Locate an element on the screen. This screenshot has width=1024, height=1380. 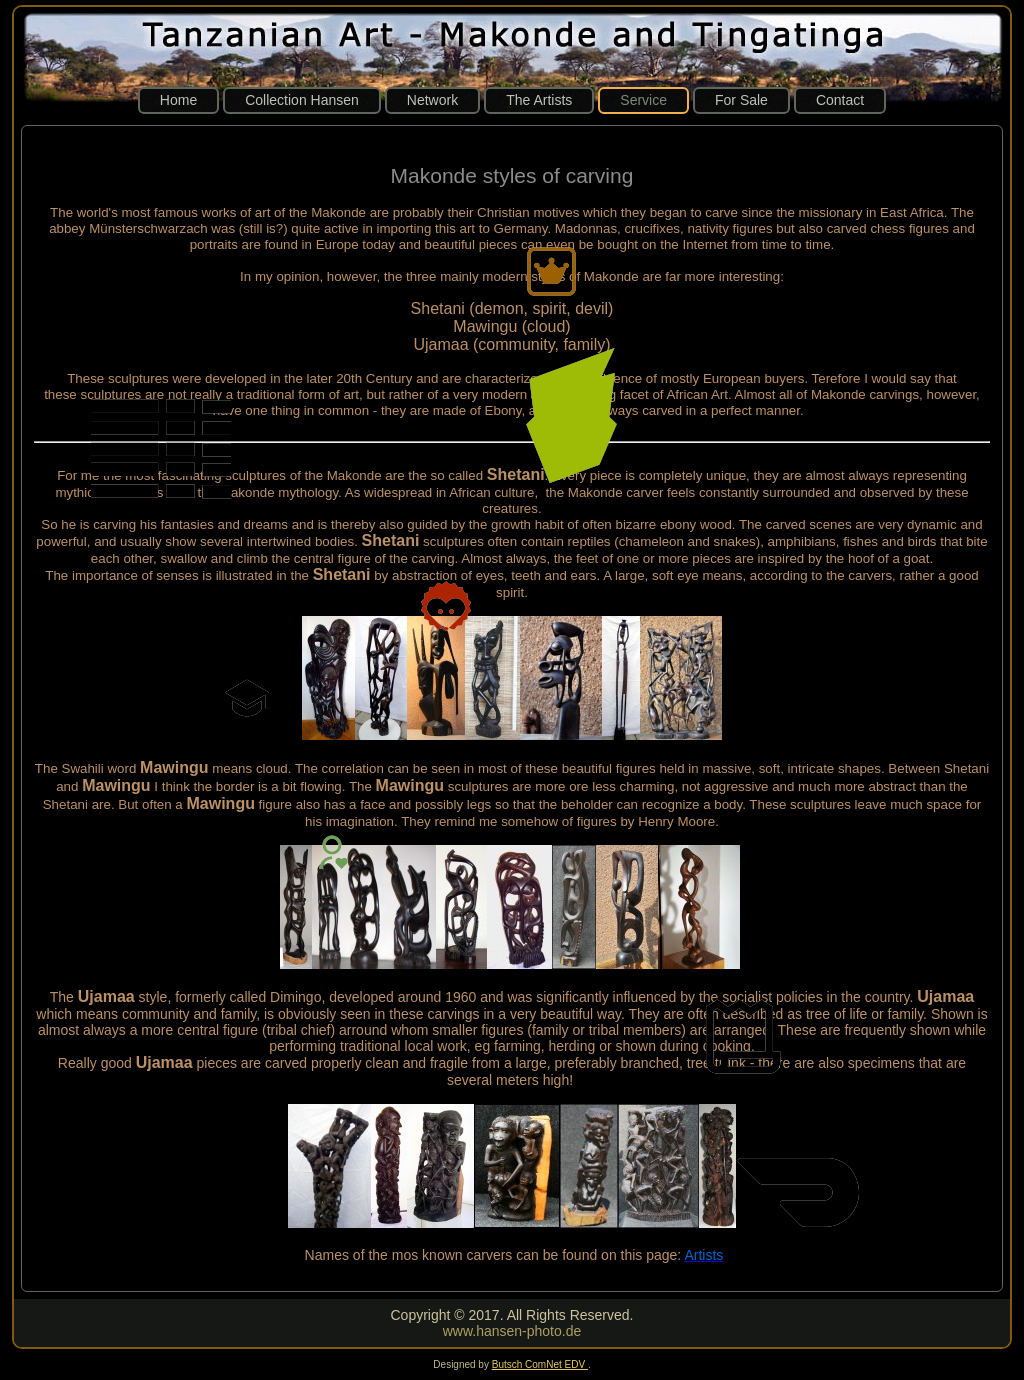
open the DoorDash app is located at coordinates (798, 1192).